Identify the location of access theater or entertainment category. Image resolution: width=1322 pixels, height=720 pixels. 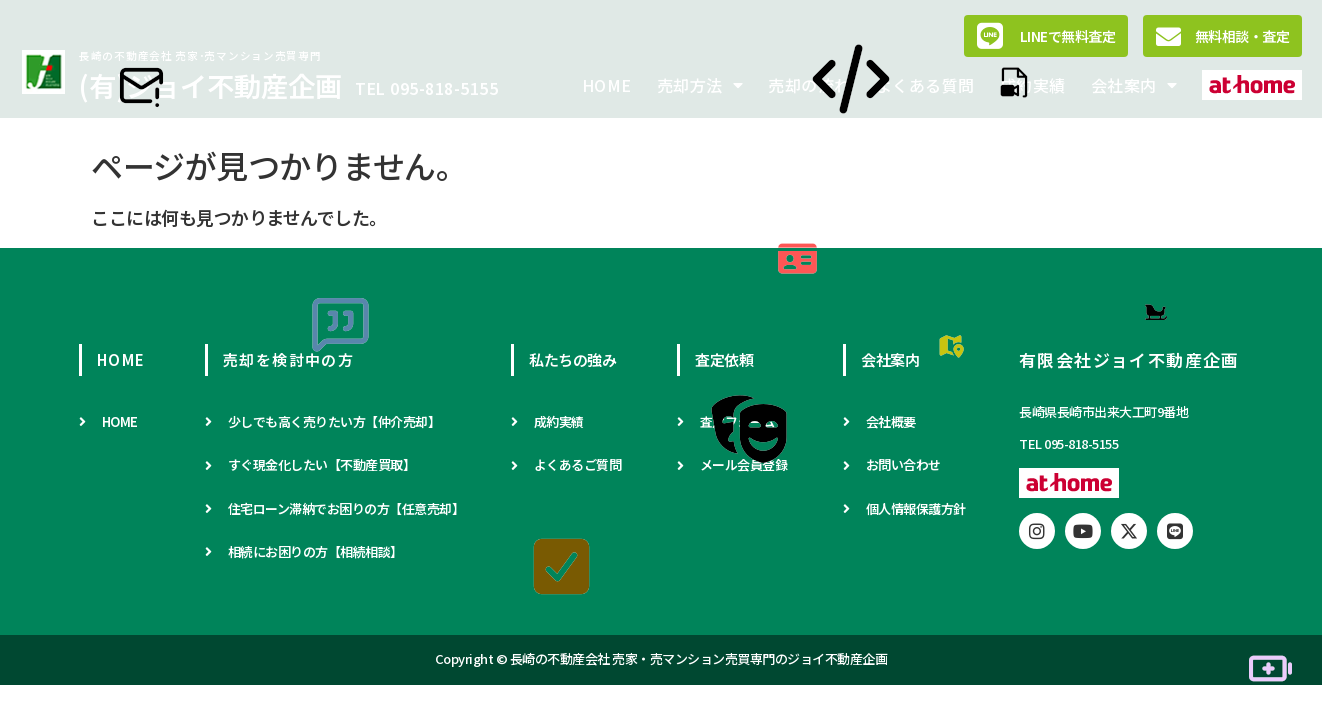
(750, 429).